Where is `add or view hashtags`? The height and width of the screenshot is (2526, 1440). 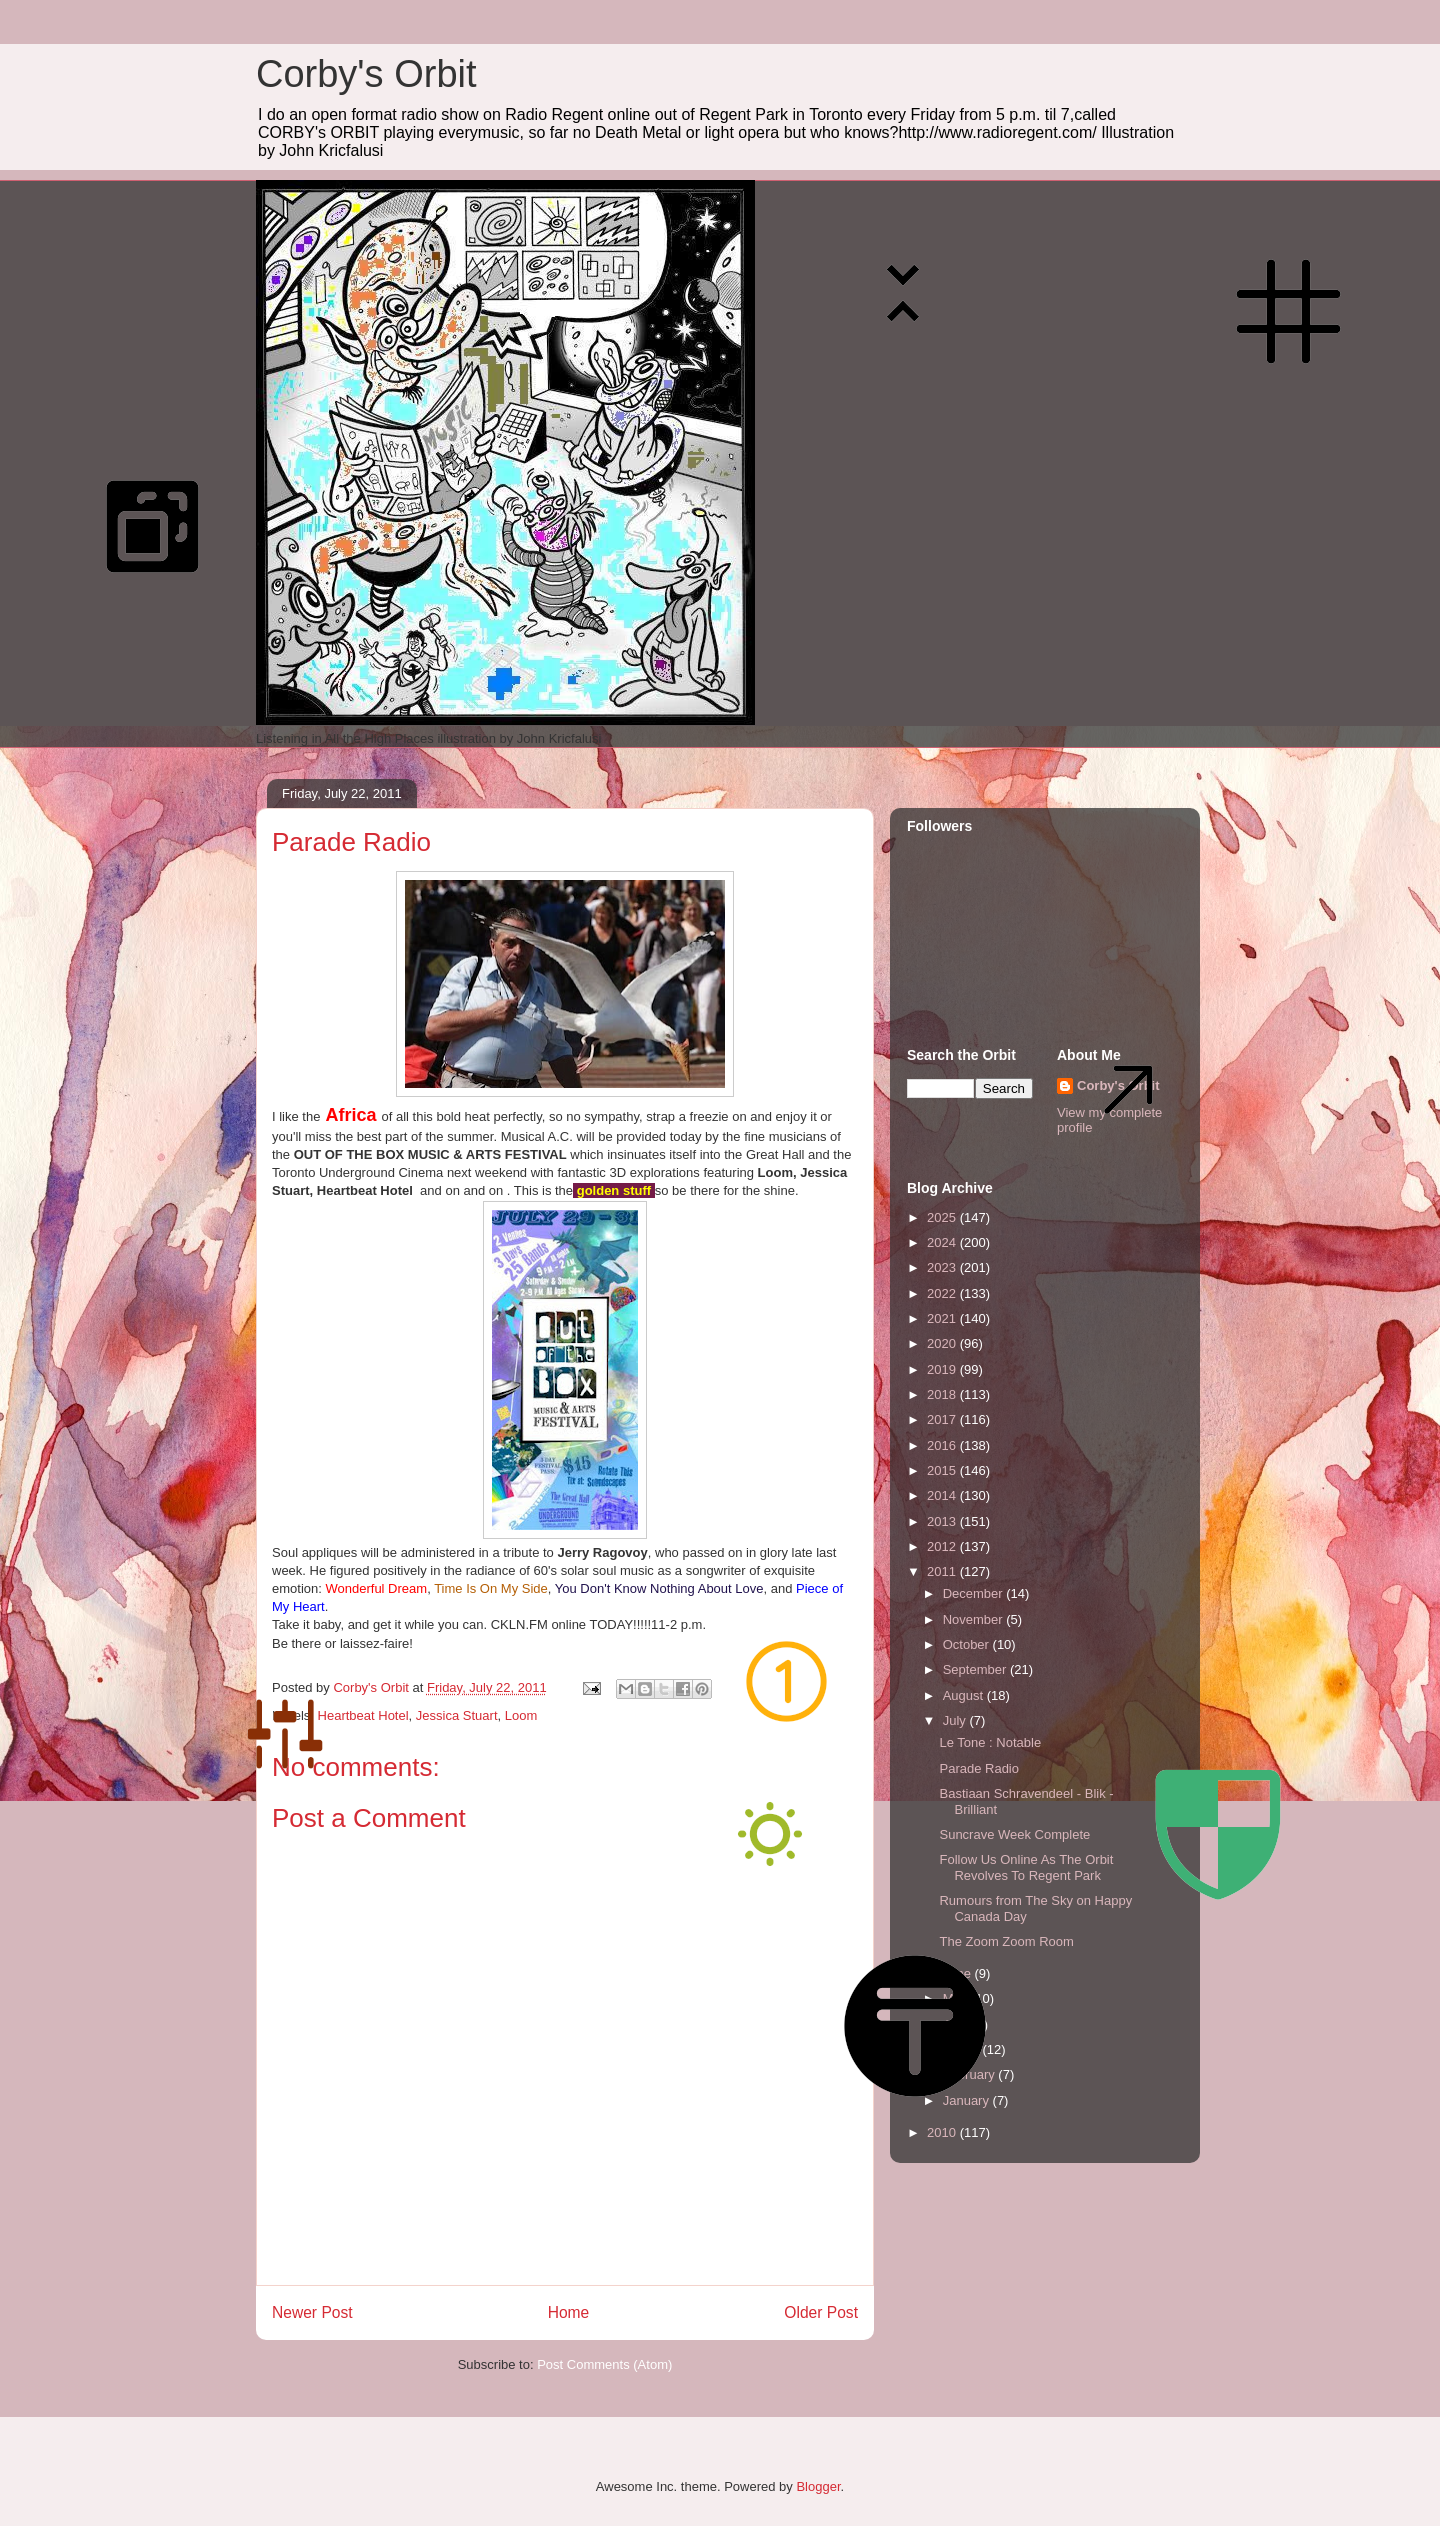 add or view hashtags is located at coordinates (1288, 311).